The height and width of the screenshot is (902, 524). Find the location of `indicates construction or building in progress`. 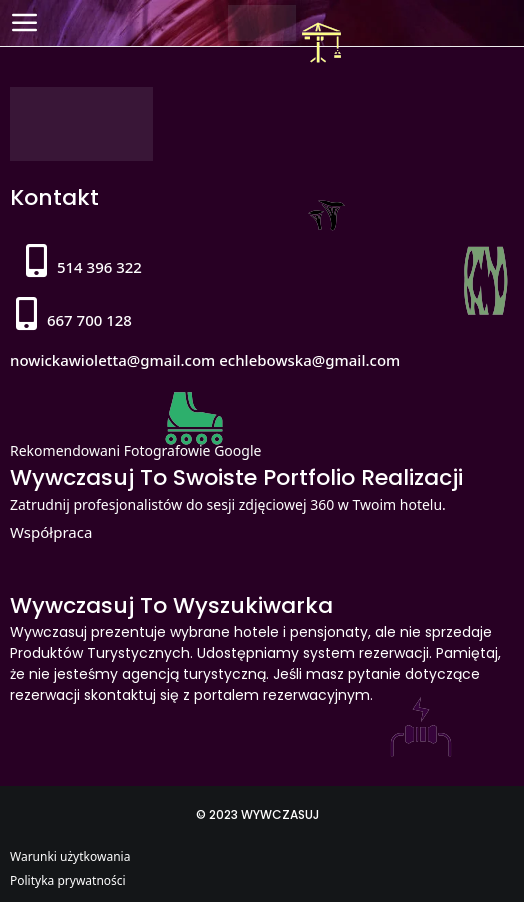

indicates construction or building in progress is located at coordinates (321, 42).